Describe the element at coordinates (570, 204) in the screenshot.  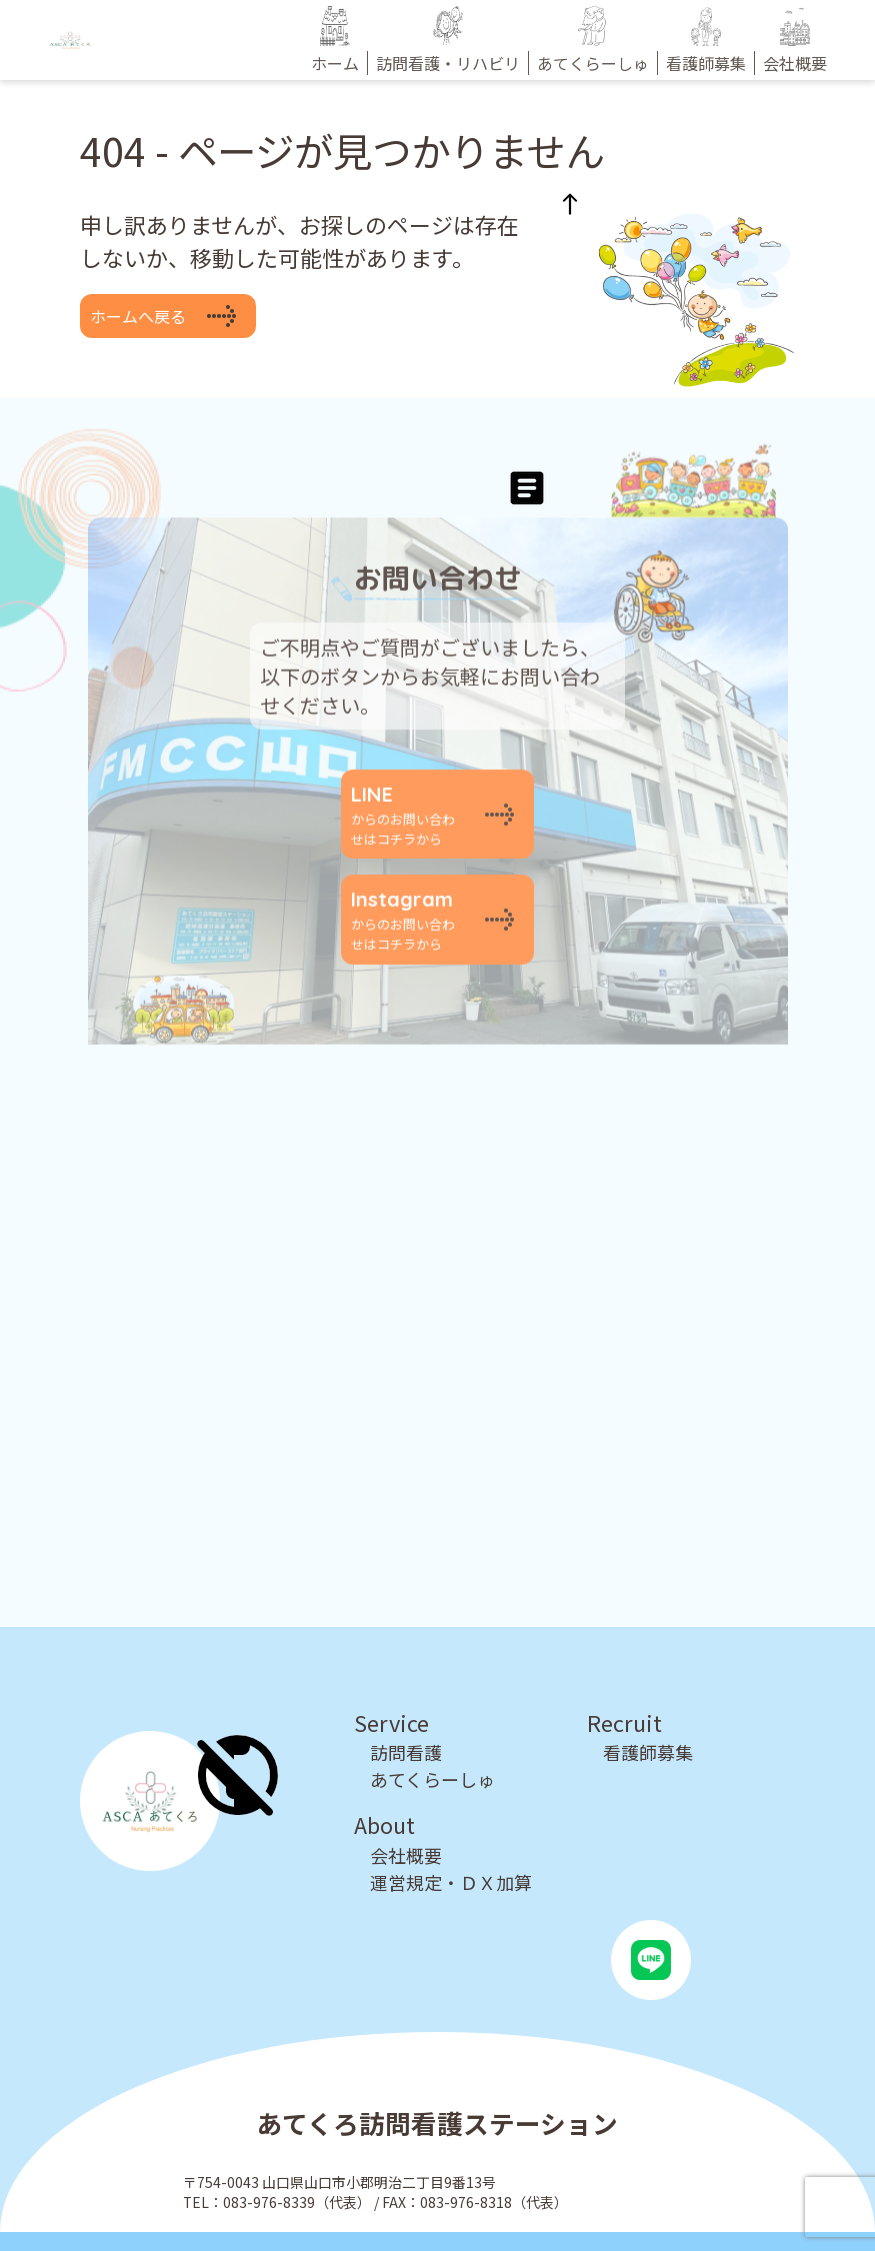
I see `indicates north direction on a map or compass` at that location.